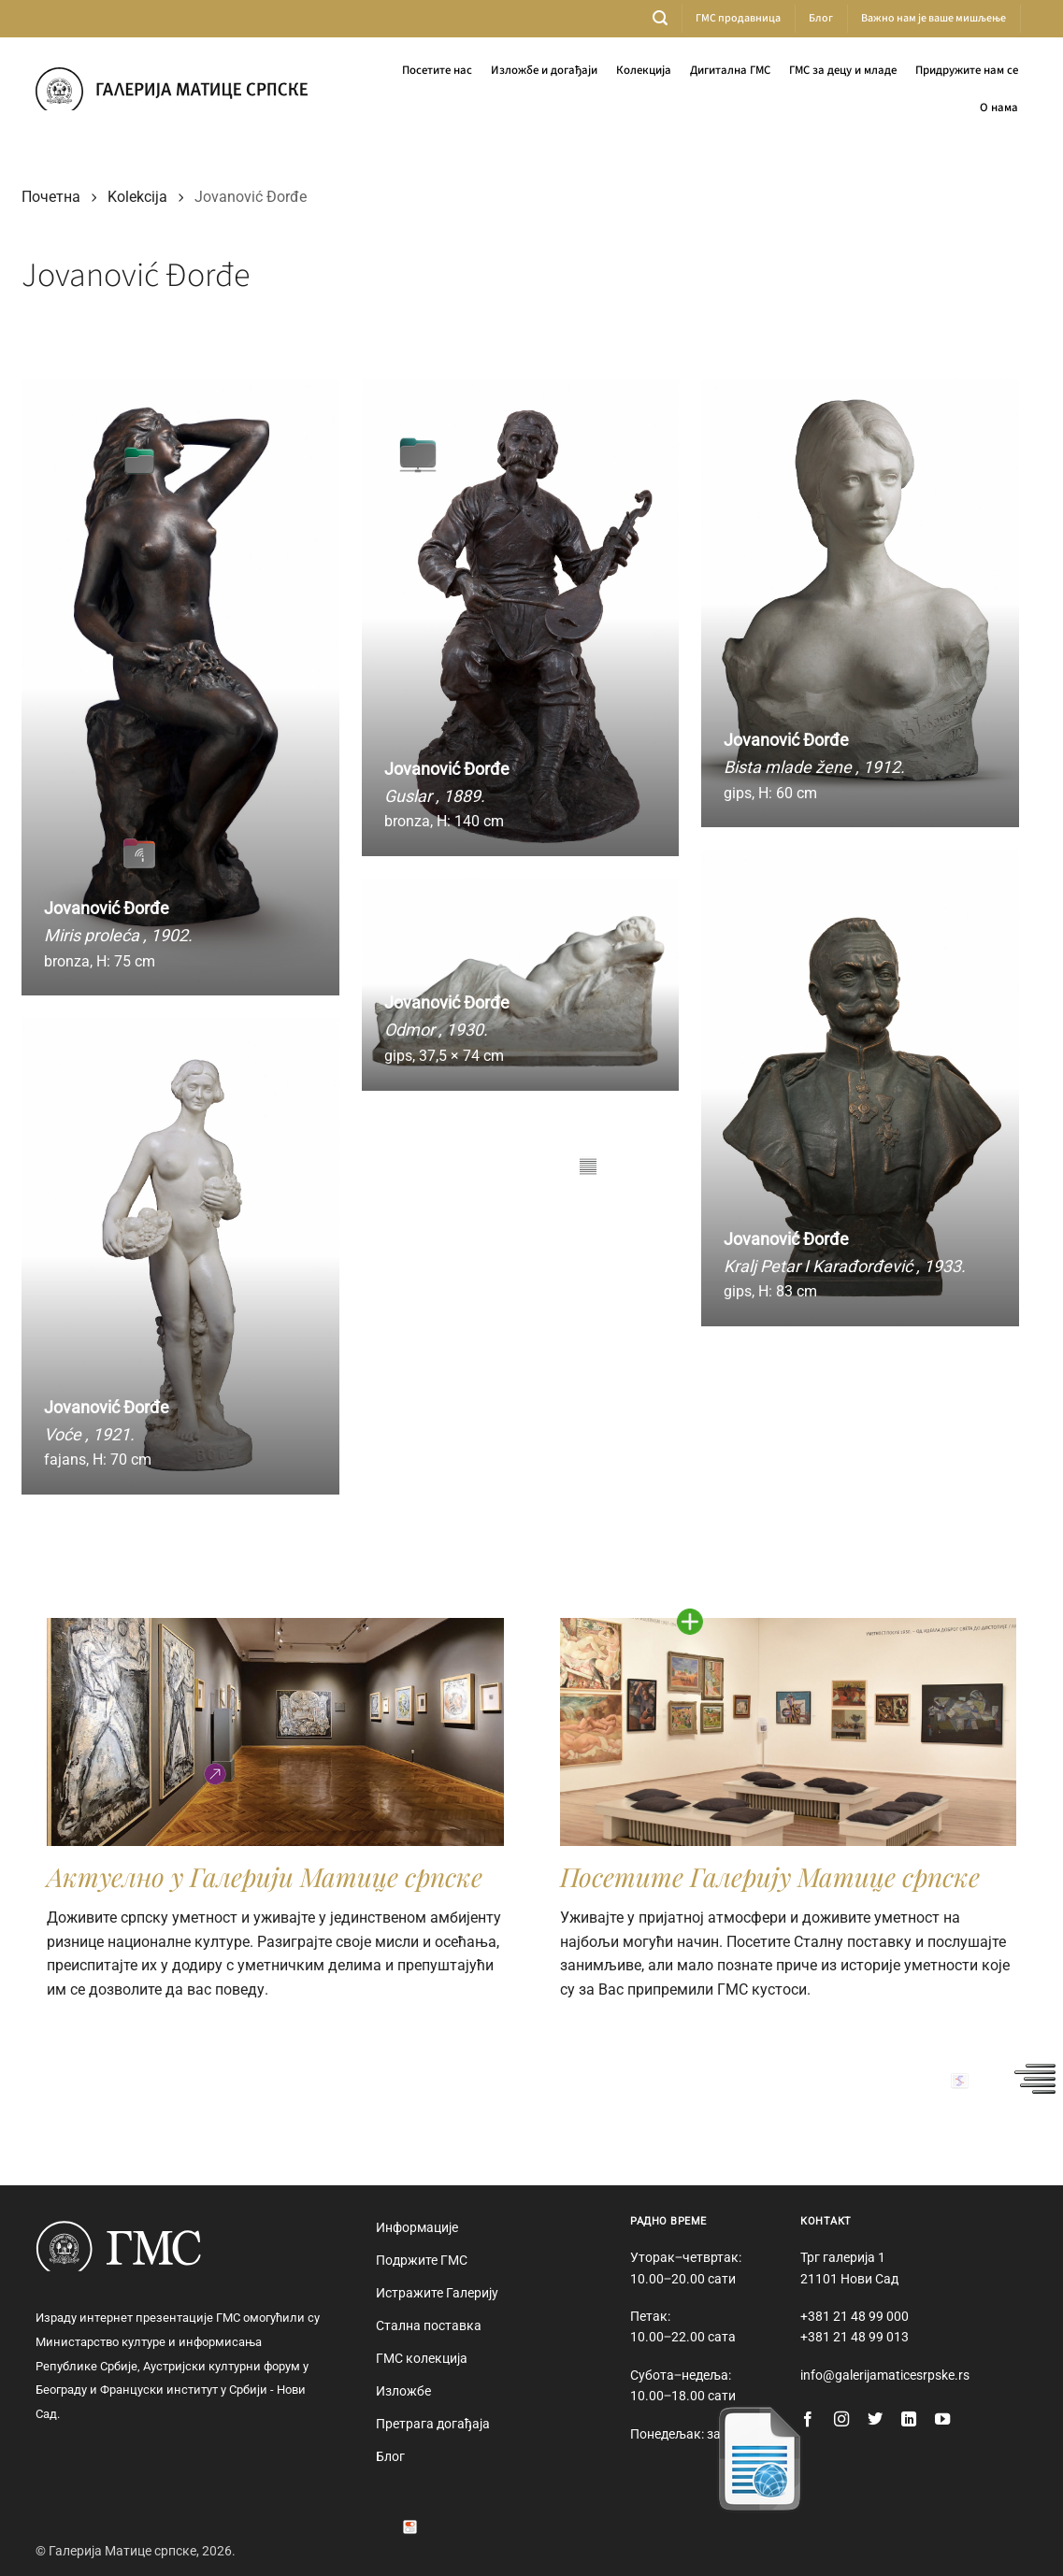  What do you see at coordinates (959, 2080) in the screenshot?
I see `compressed SVG image file` at bounding box center [959, 2080].